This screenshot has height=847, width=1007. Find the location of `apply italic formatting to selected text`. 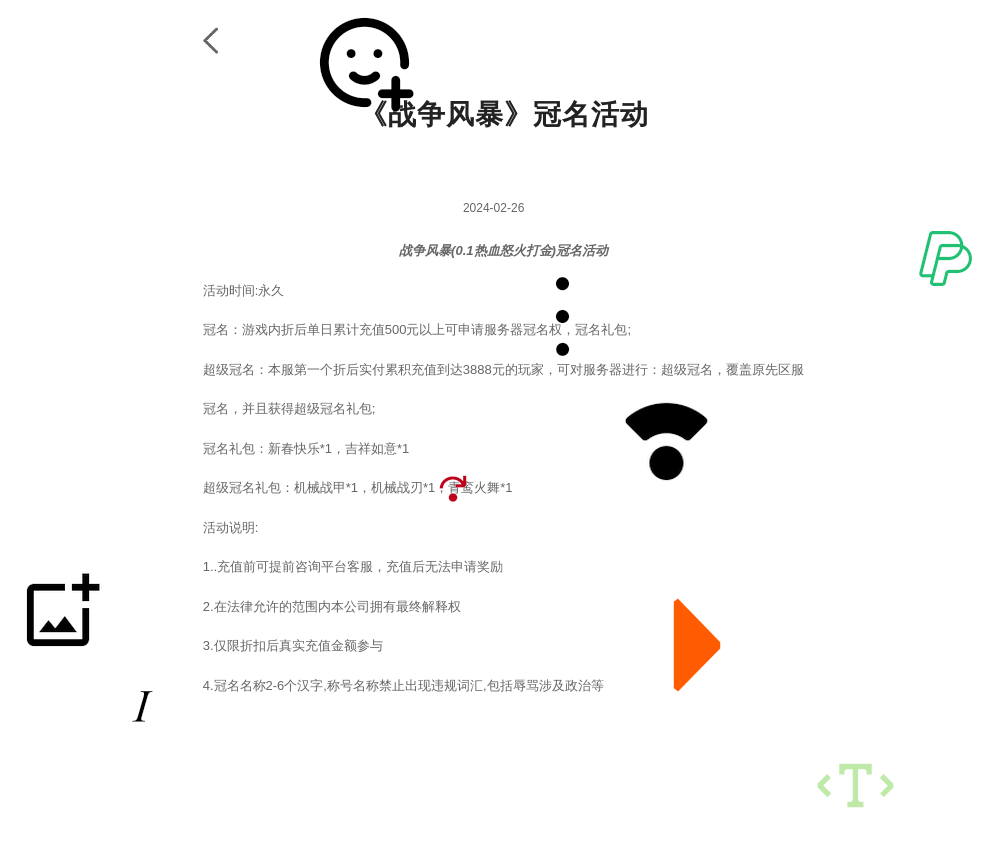

apply italic formatting to selected text is located at coordinates (142, 706).